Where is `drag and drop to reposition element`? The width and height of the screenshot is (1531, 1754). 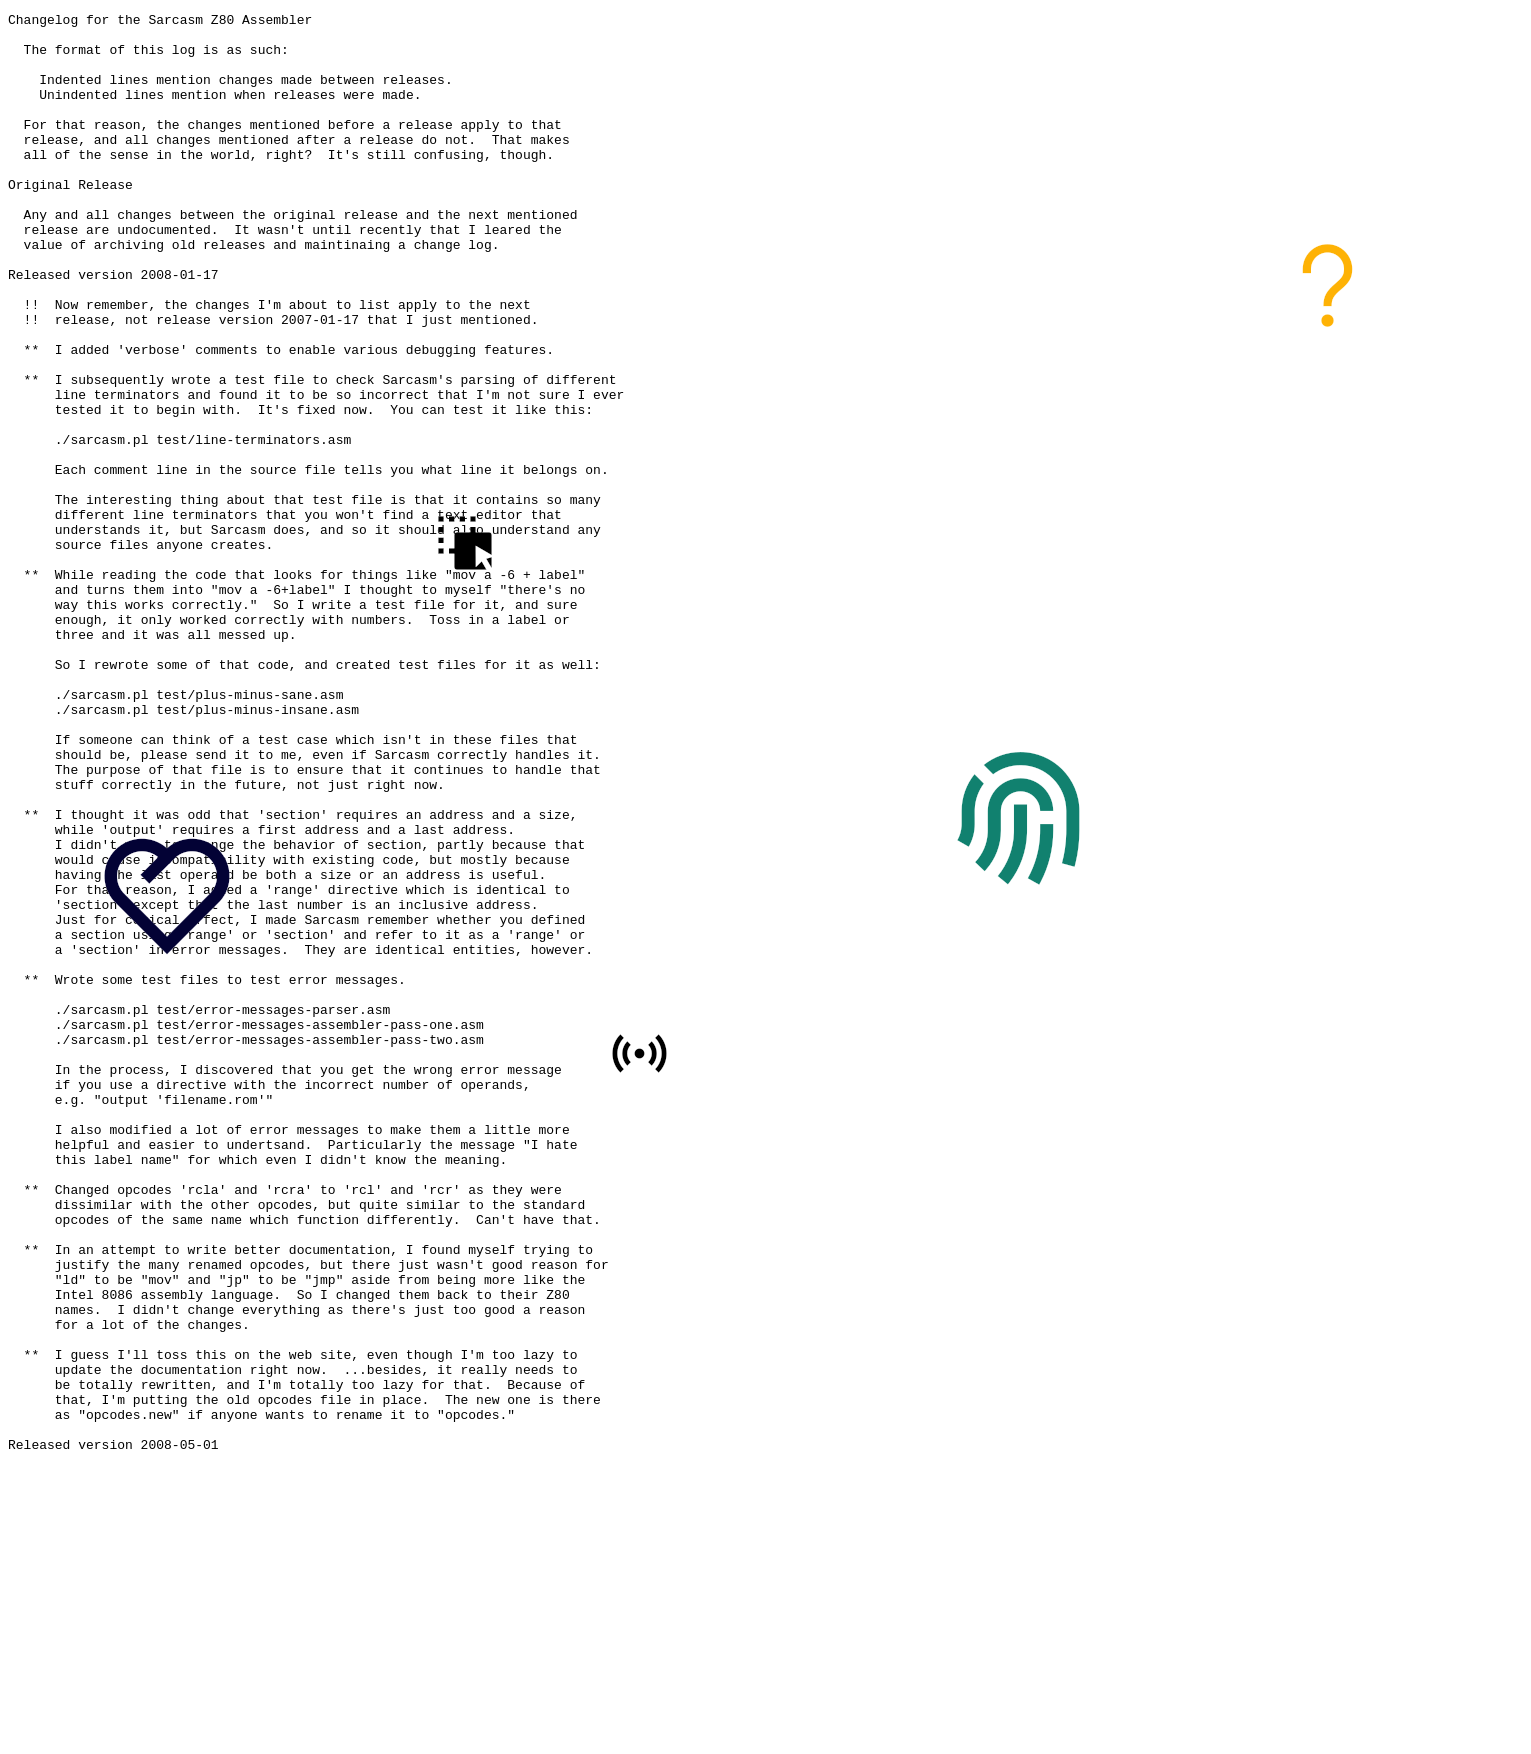
drag and drop to reposition element is located at coordinates (465, 543).